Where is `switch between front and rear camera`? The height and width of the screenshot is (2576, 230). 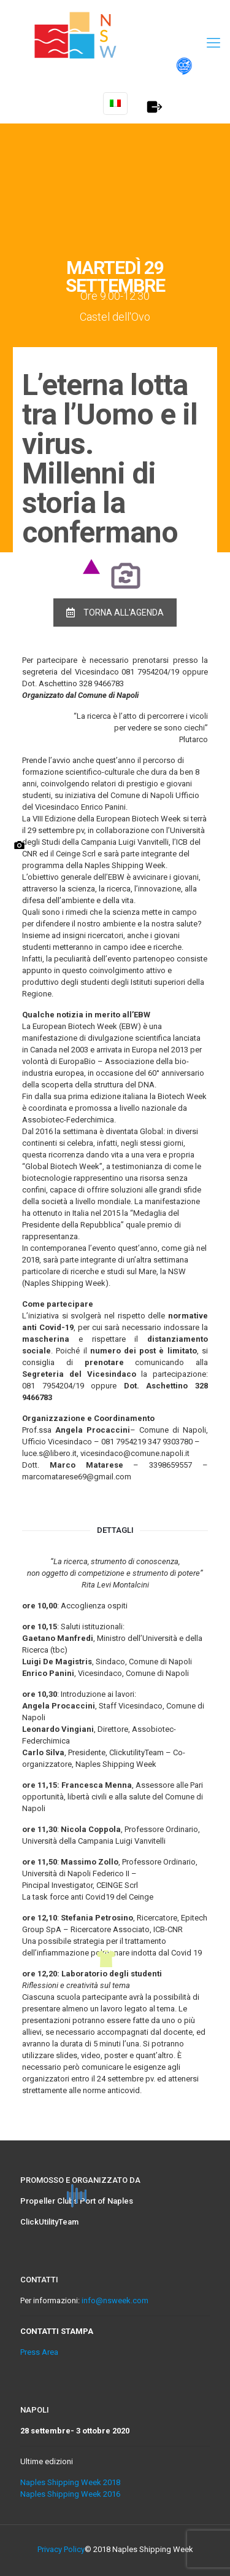 switch between front and rear camera is located at coordinates (126, 576).